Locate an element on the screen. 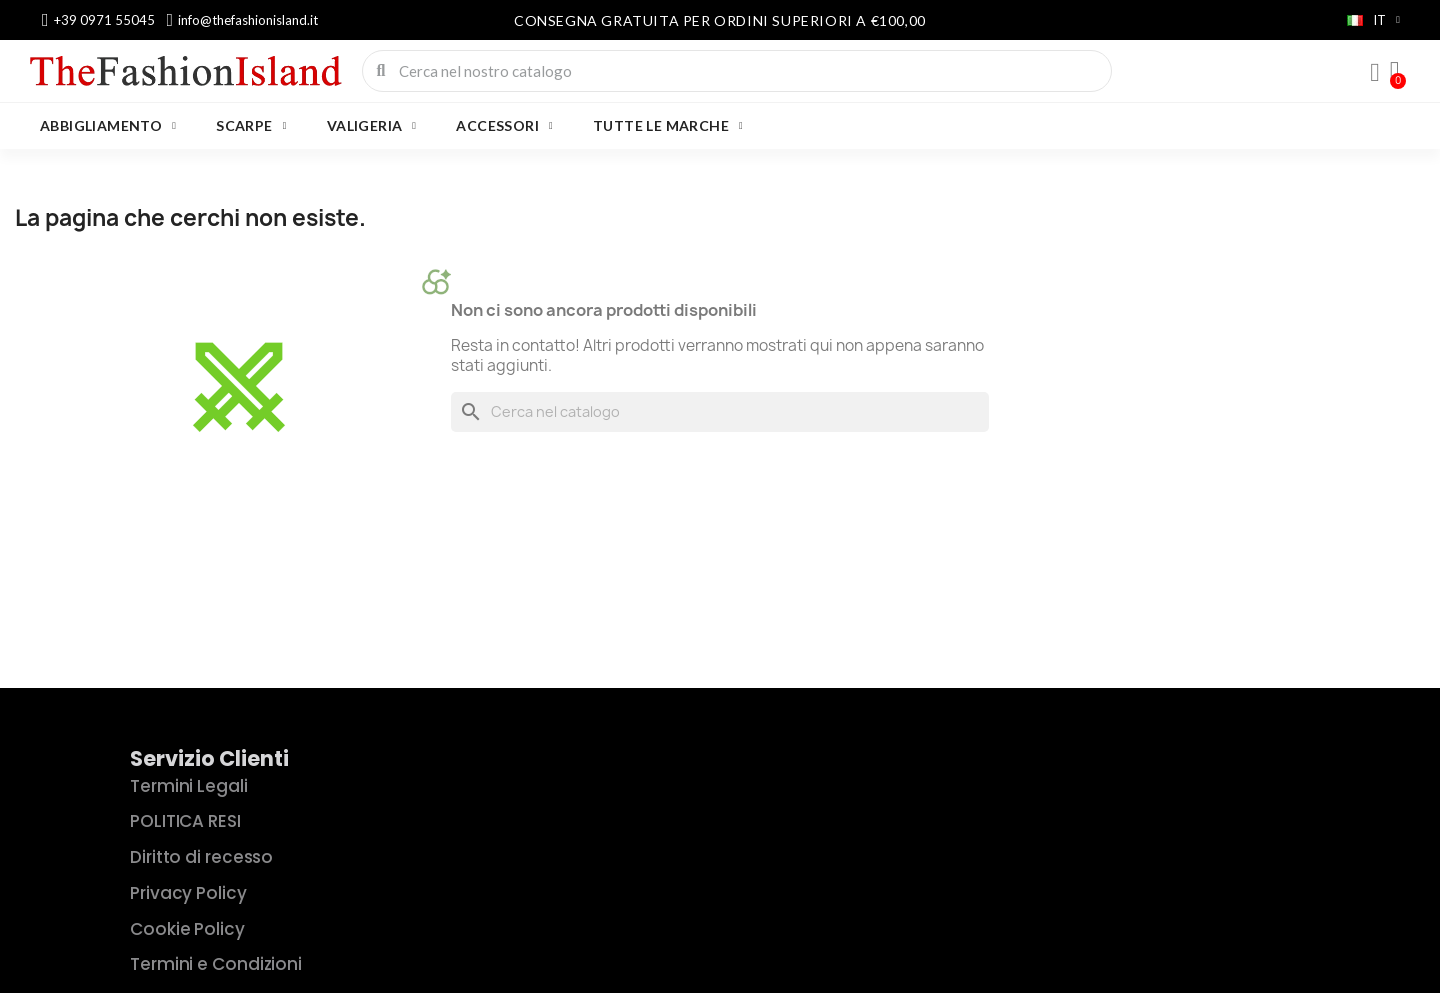 The height and width of the screenshot is (993, 1440). access combat or battle features is located at coordinates (239, 386).